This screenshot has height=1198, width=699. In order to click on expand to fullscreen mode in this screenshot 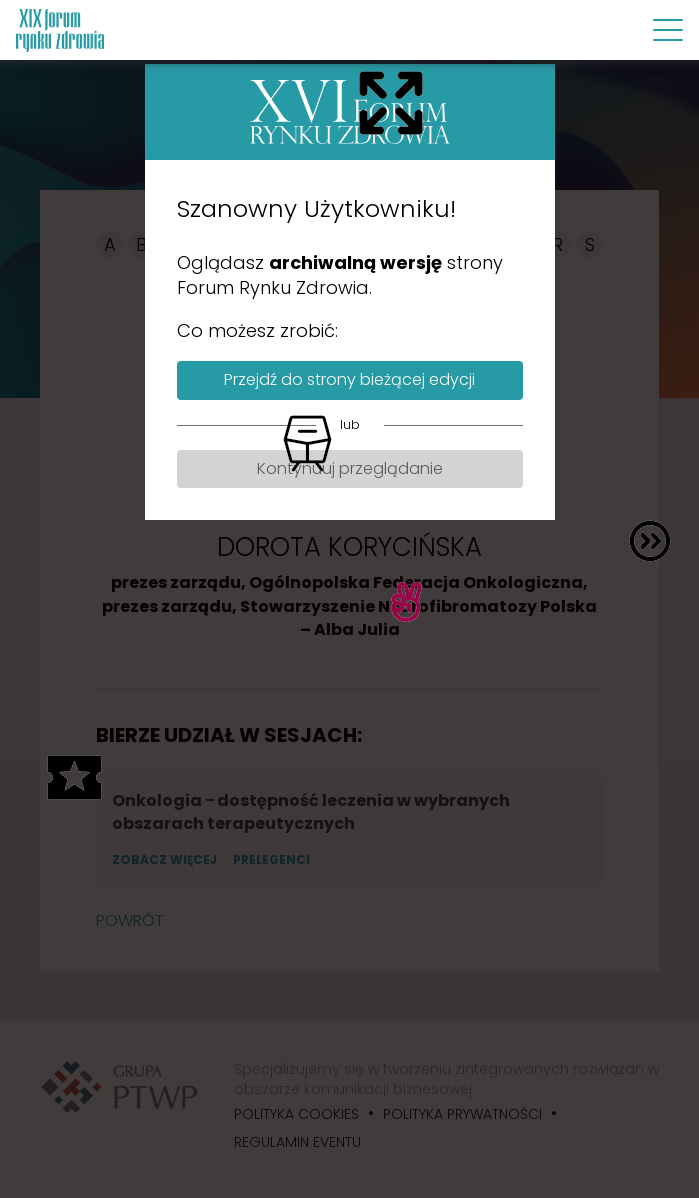, I will do `click(391, 103)`.